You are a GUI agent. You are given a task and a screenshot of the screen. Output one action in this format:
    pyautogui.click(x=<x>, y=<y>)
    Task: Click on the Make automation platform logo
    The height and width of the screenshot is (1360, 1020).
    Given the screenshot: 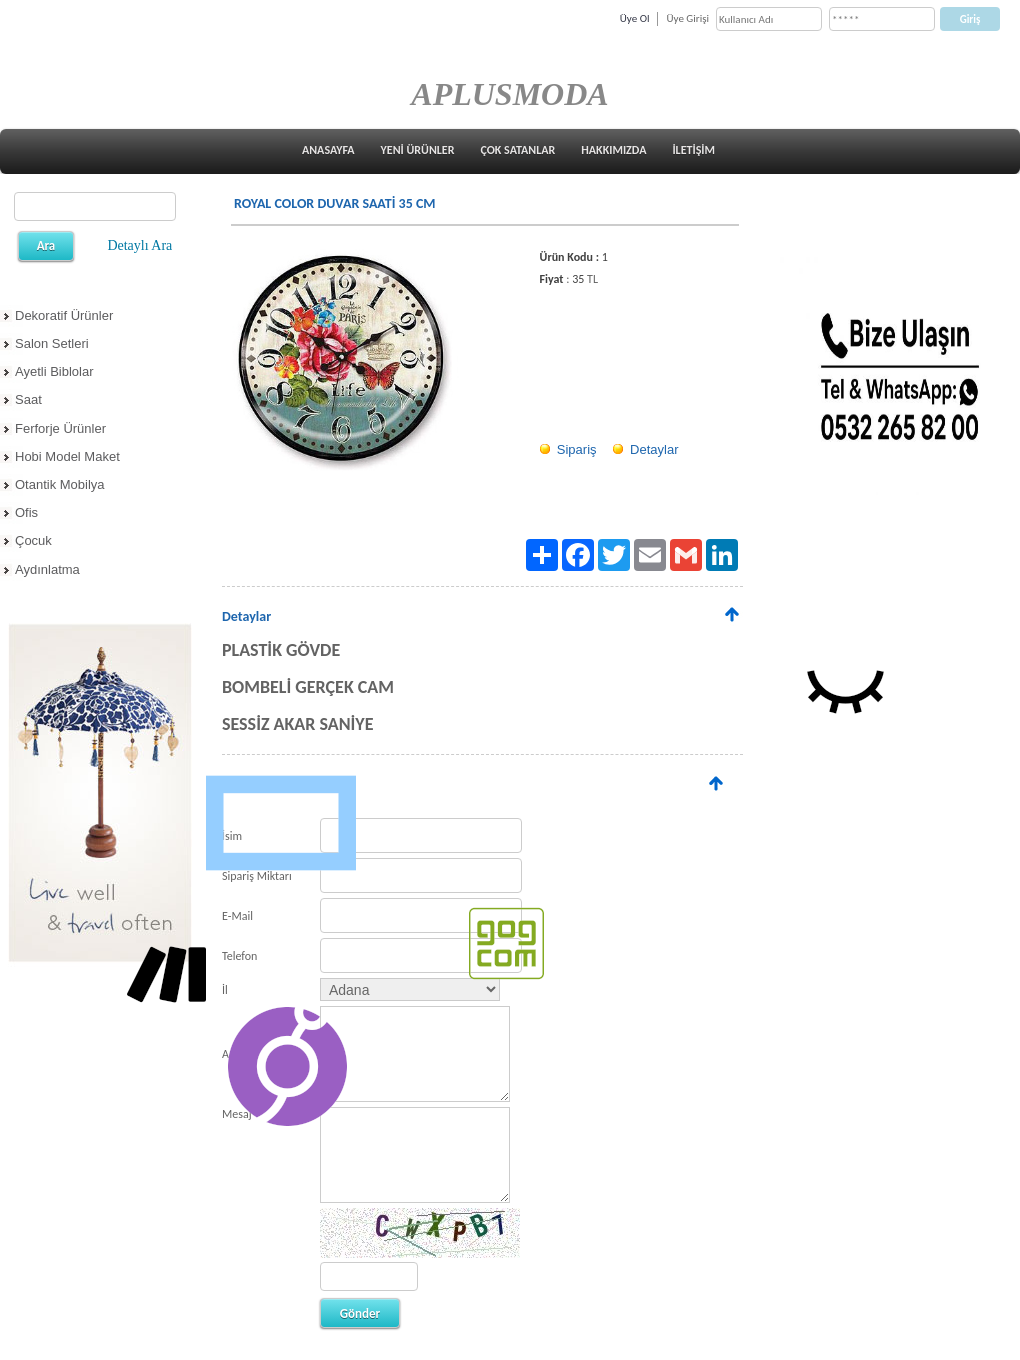 What is the action you would take?
    pyautogui.click(x=166, y=974)
    